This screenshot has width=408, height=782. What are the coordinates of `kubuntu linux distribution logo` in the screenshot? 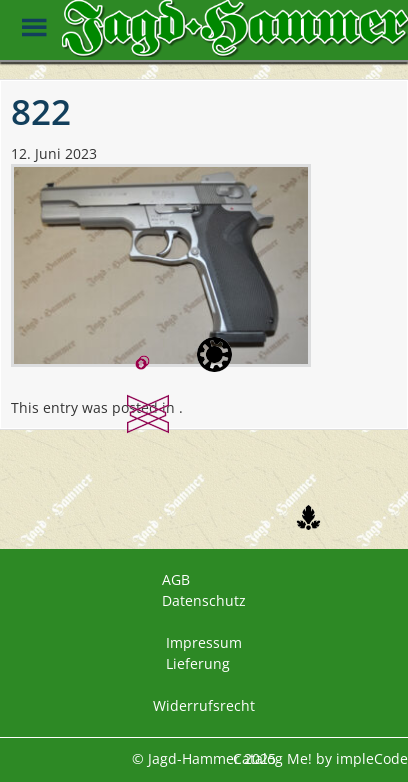 It's located at (214, 354).